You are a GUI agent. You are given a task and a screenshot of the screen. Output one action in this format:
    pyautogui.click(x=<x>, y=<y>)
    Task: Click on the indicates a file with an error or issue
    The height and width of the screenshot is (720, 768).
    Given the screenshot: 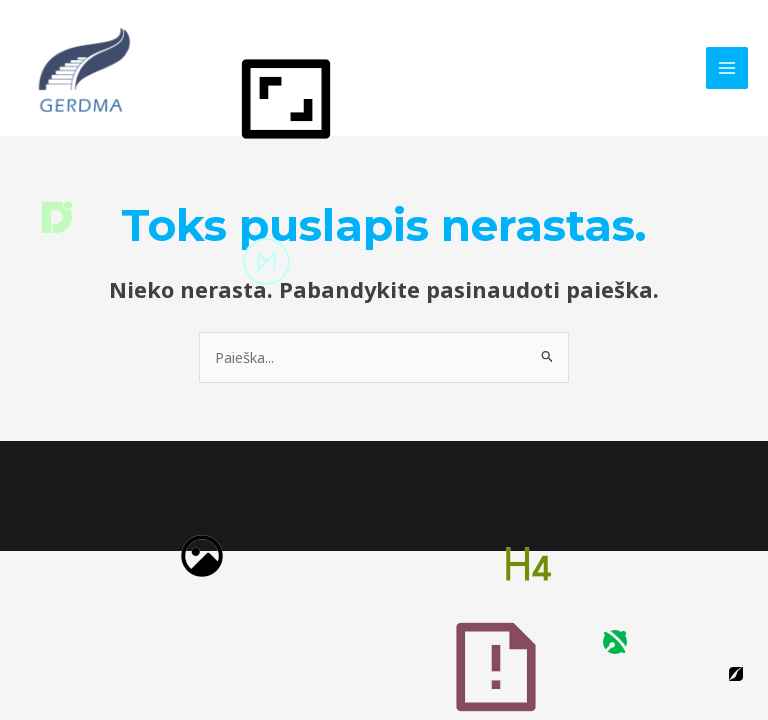 What is the action you would take?
    pyautogui.click(x=496, y=667)
    